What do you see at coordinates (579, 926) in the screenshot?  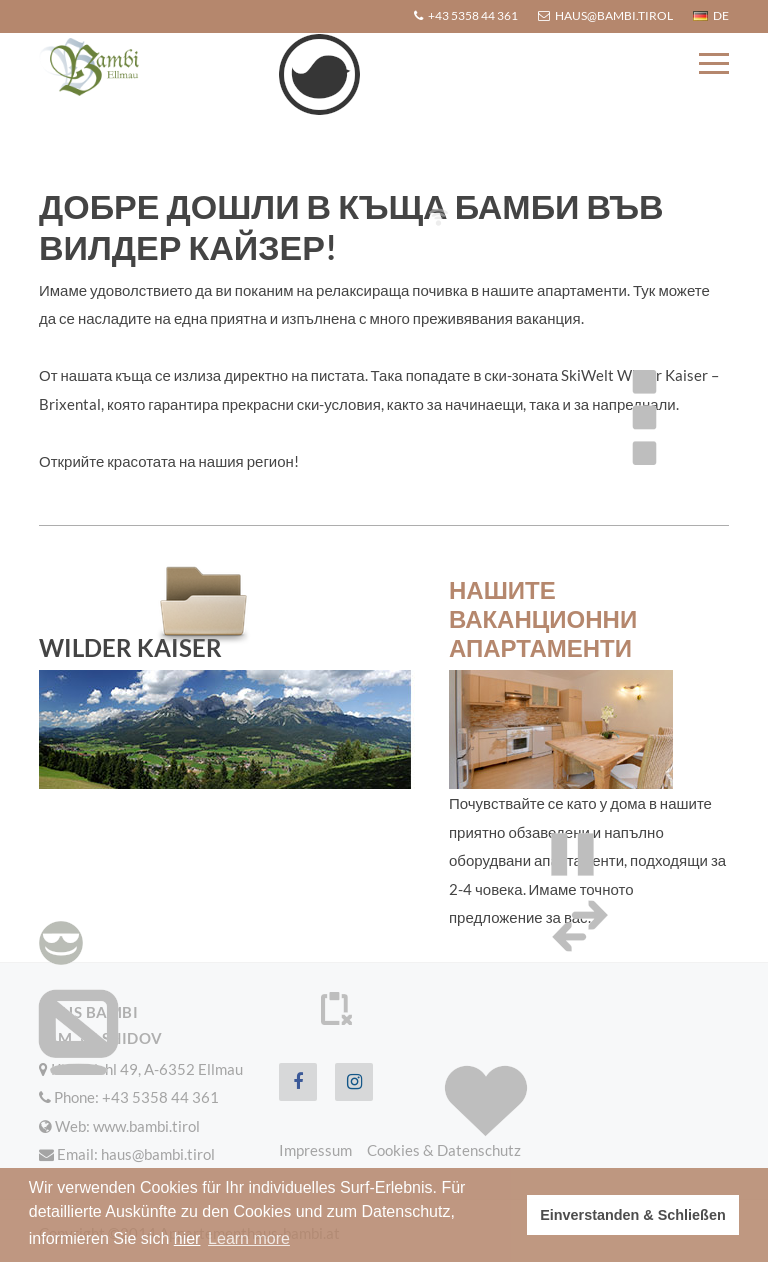 I see `indicates active network data transfer` at bounding box center [579, 926].